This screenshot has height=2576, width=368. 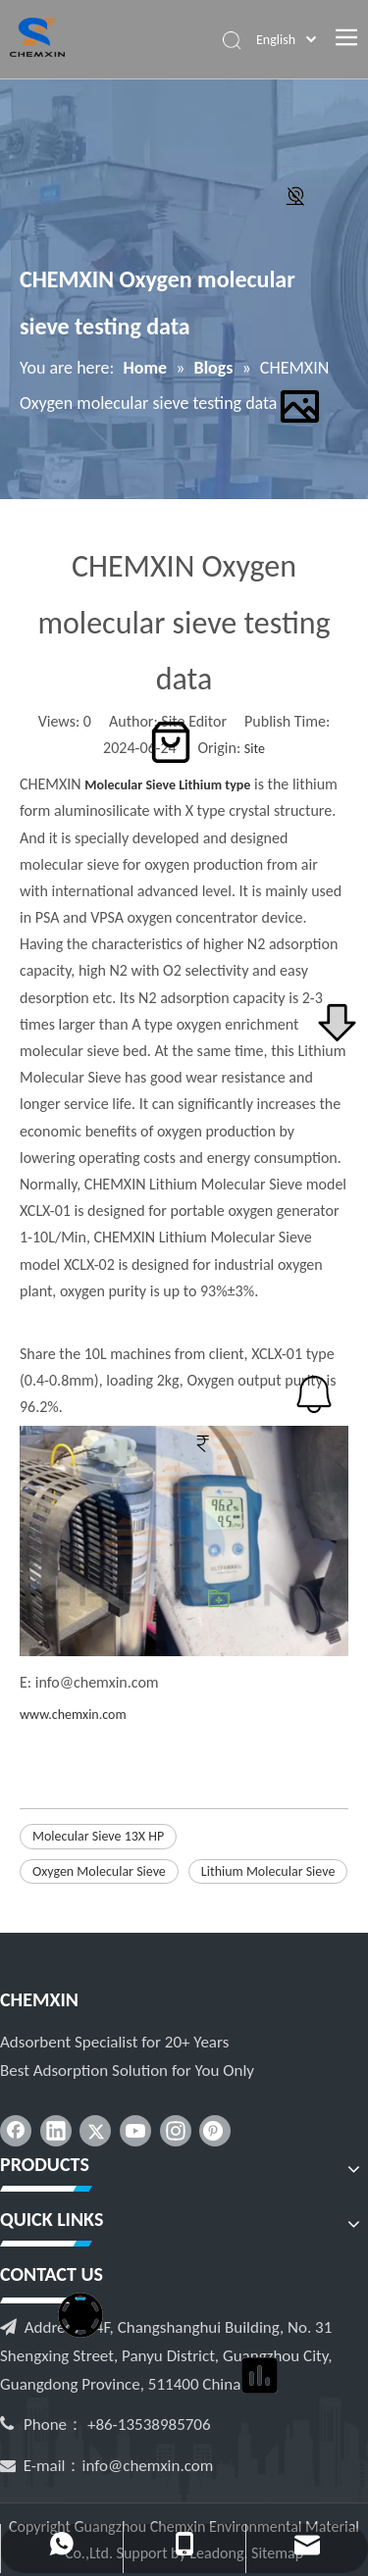 I want to click on view or open an image file, so click(x=299, y=406).